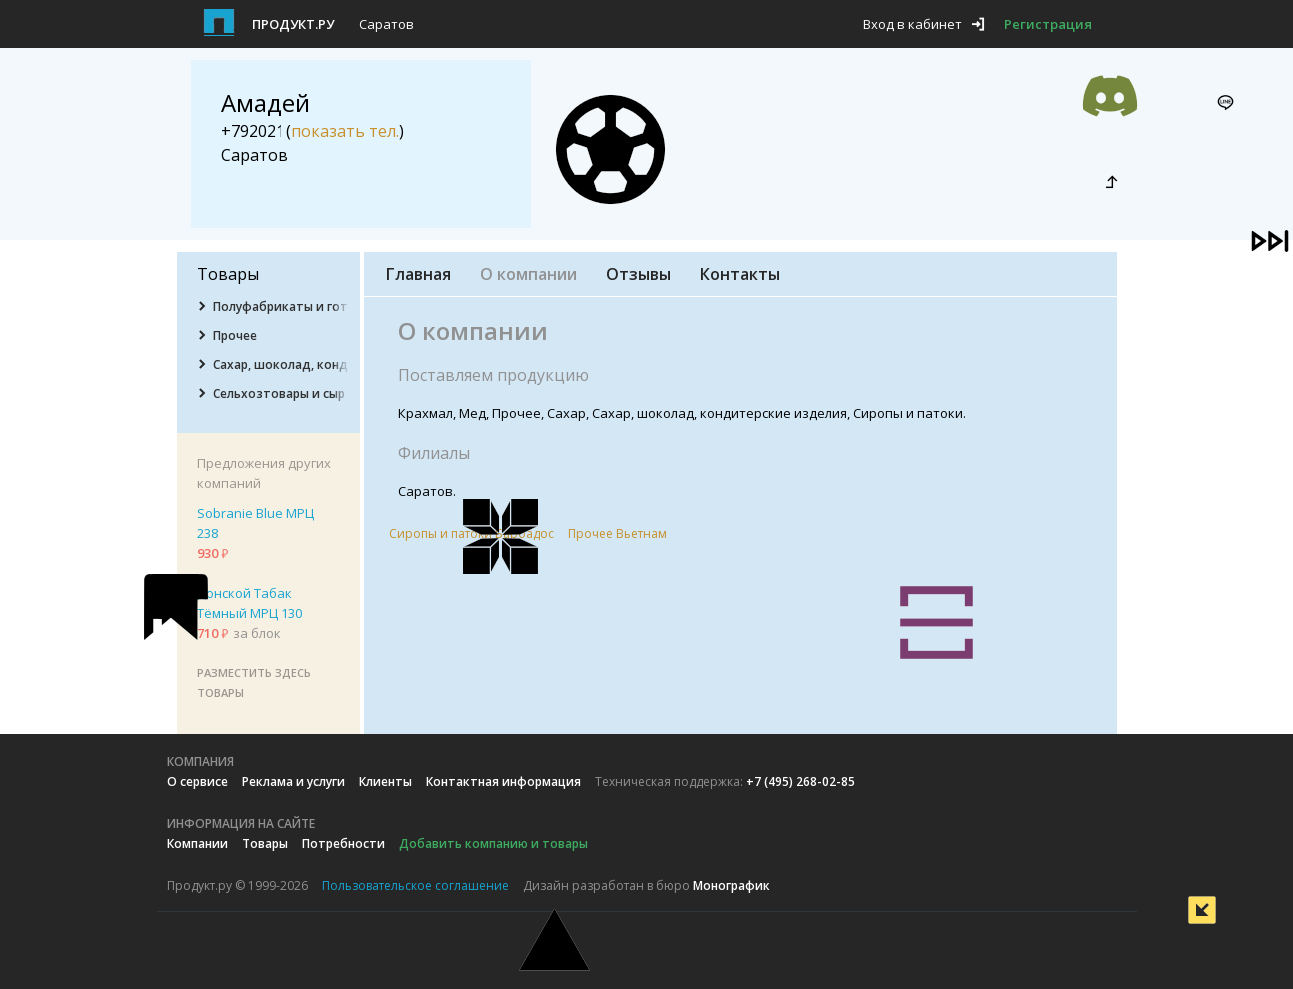 The width and height of the screenshot is (1293, 989). What do you see at coordinates (1270, 241) in the screenshot?
I see `skip to the end of the current track` at bounding box center [1270, 241].